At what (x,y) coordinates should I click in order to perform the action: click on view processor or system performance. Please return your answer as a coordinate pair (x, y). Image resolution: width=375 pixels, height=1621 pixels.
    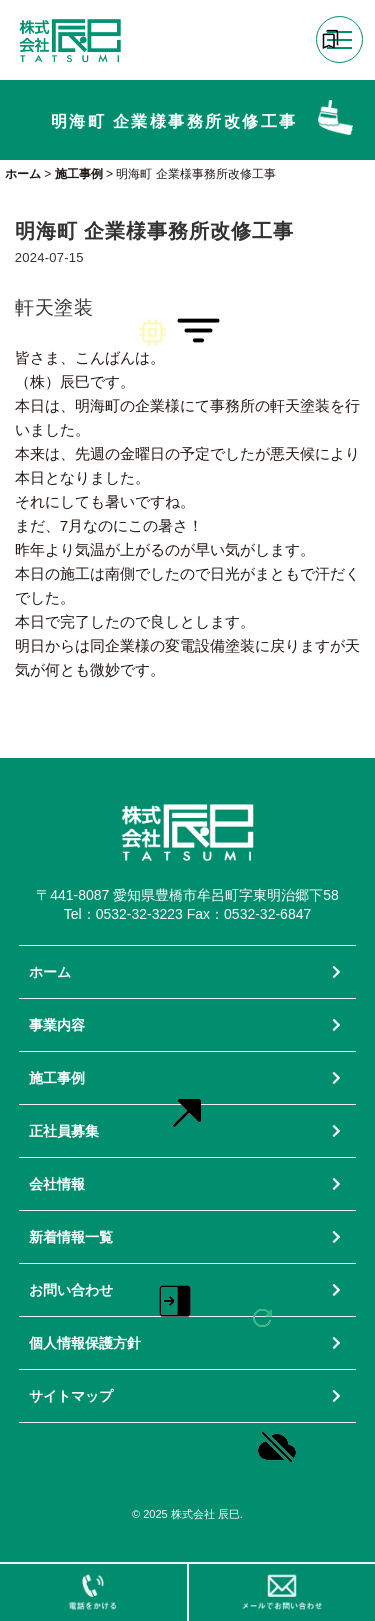
    Looking at the image, I should click on (152, 332).